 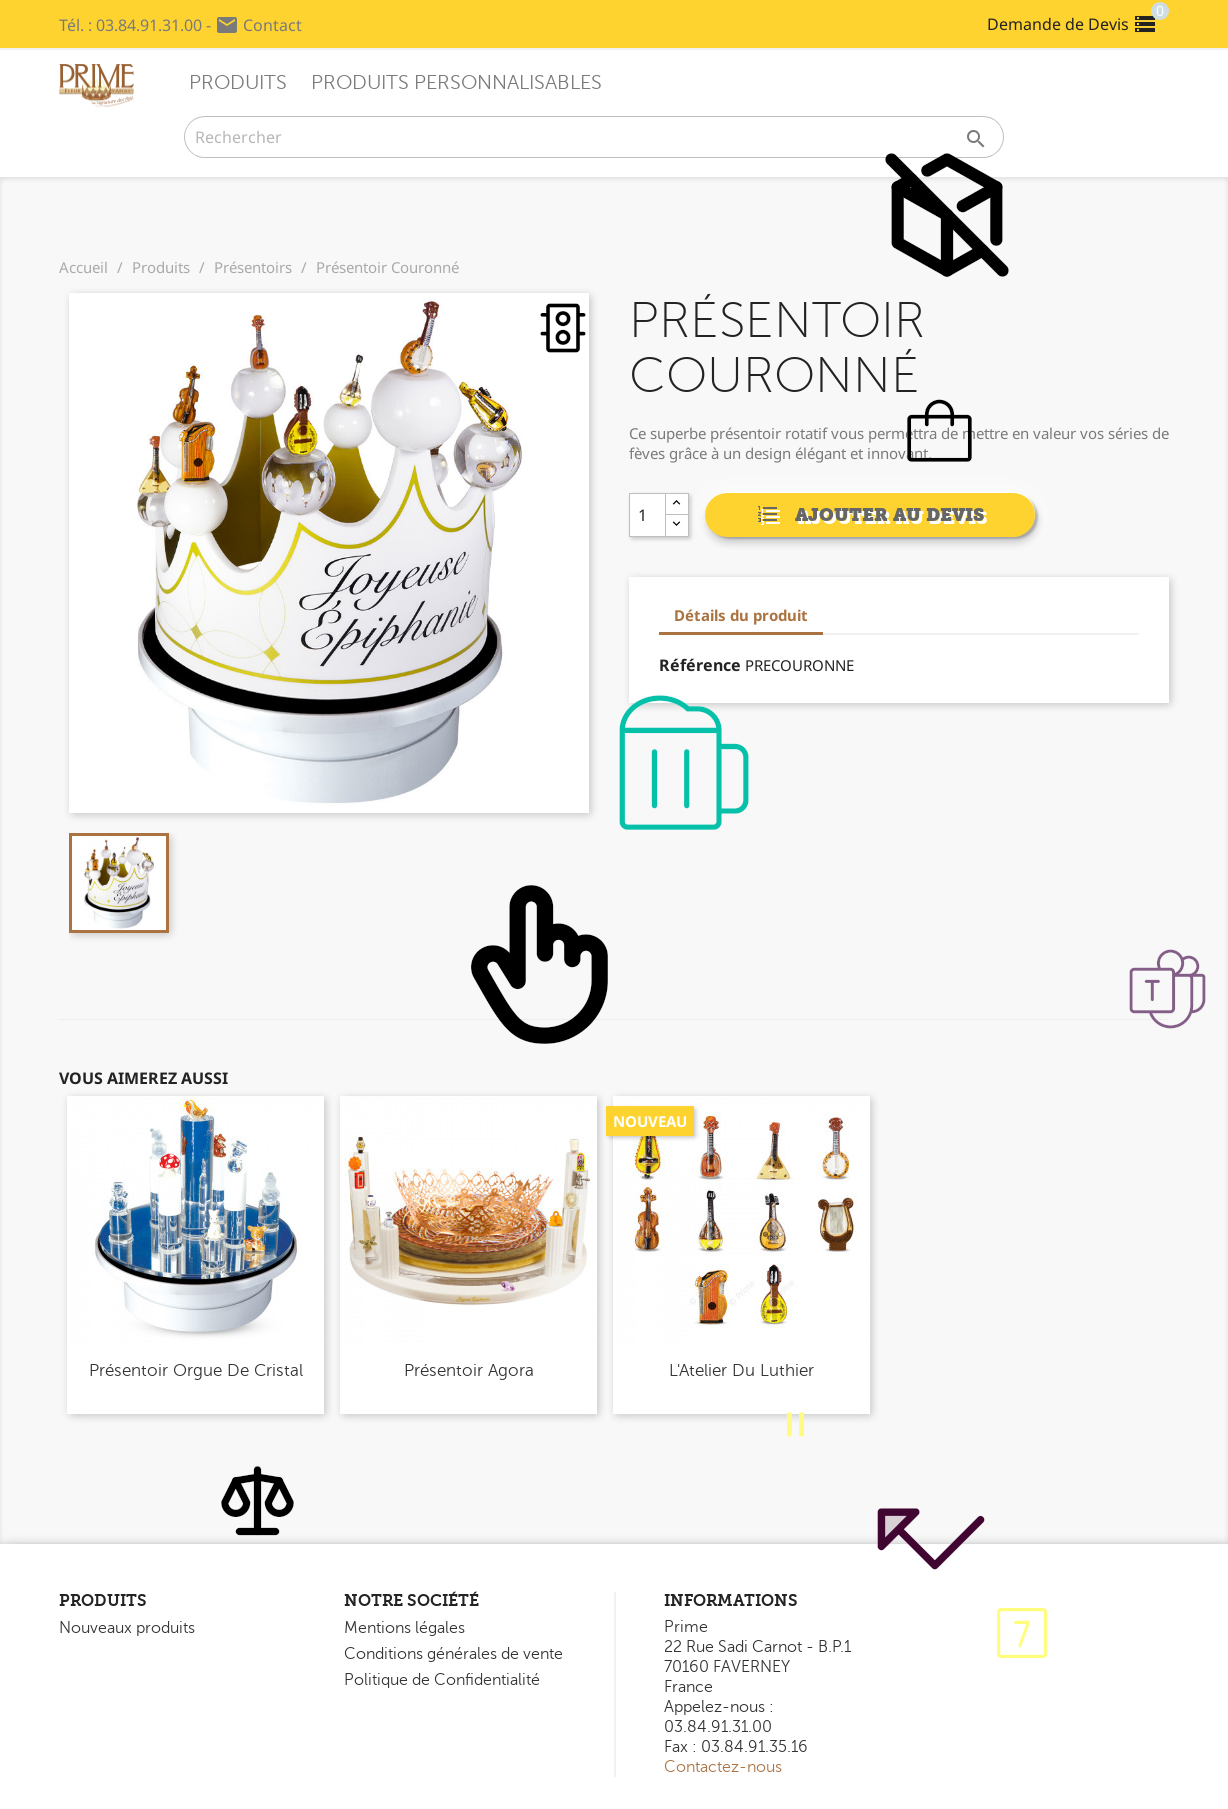 What do you see at coordinates (676, 768) in the screenshot?
I see `browse nearby bars or pubs` at bounding box center [676, 768].